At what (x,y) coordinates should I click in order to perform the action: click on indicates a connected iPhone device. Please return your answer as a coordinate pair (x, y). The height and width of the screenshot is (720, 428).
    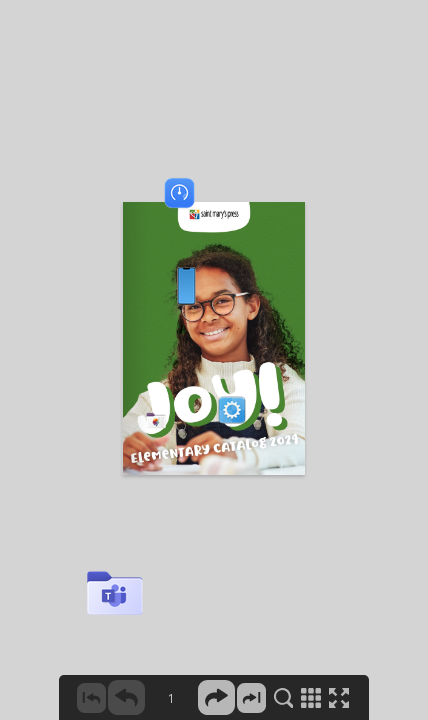
    Looking at the image, I should click on (186, 286).